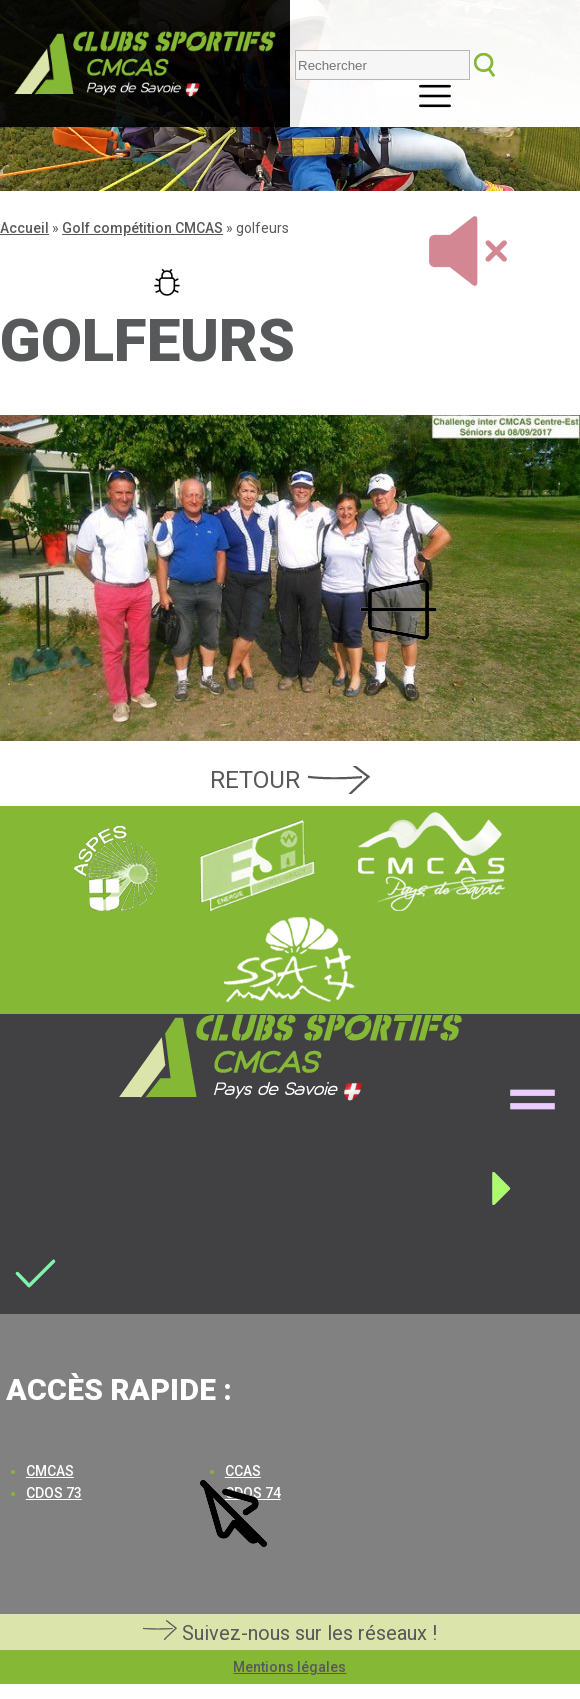 Image resolution: width=580 pixels, height=1699 pixels. What do you see at coordinates (464, 251) in the screenshot?
I see `mute audio` at bounding box center [464, 251].